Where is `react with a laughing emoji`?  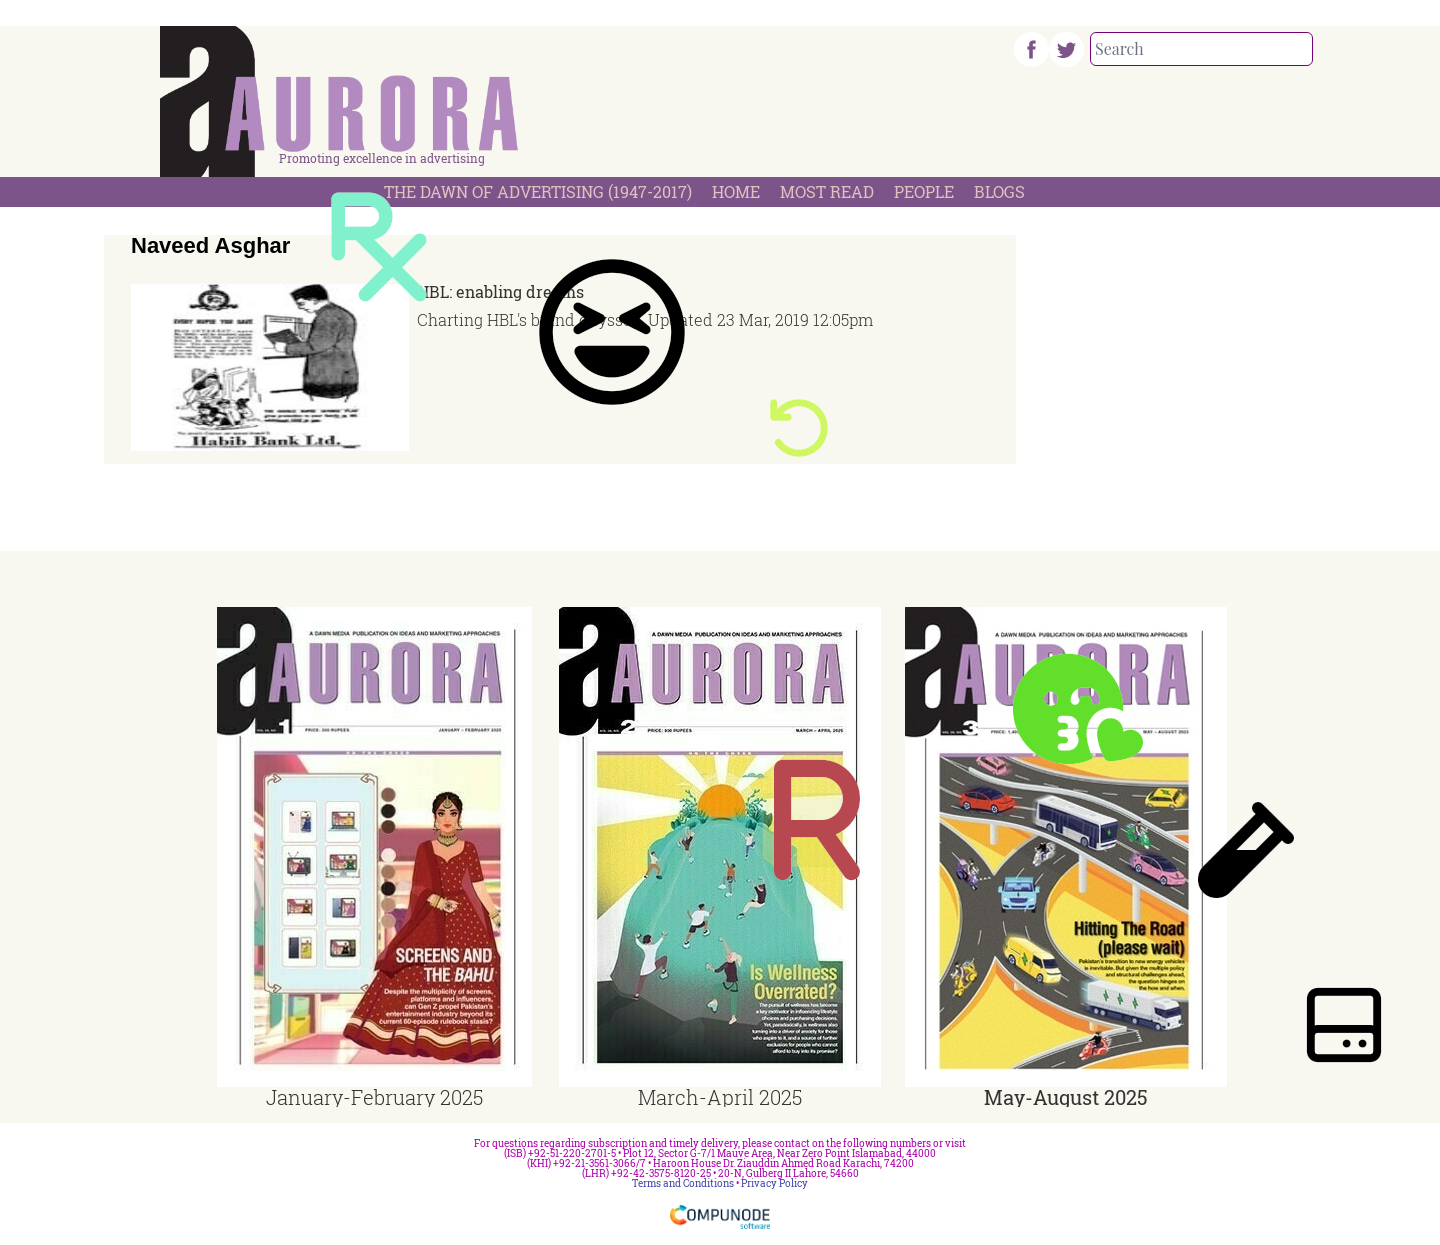 react with a laughing emoji is located at coordinates (612, 332).